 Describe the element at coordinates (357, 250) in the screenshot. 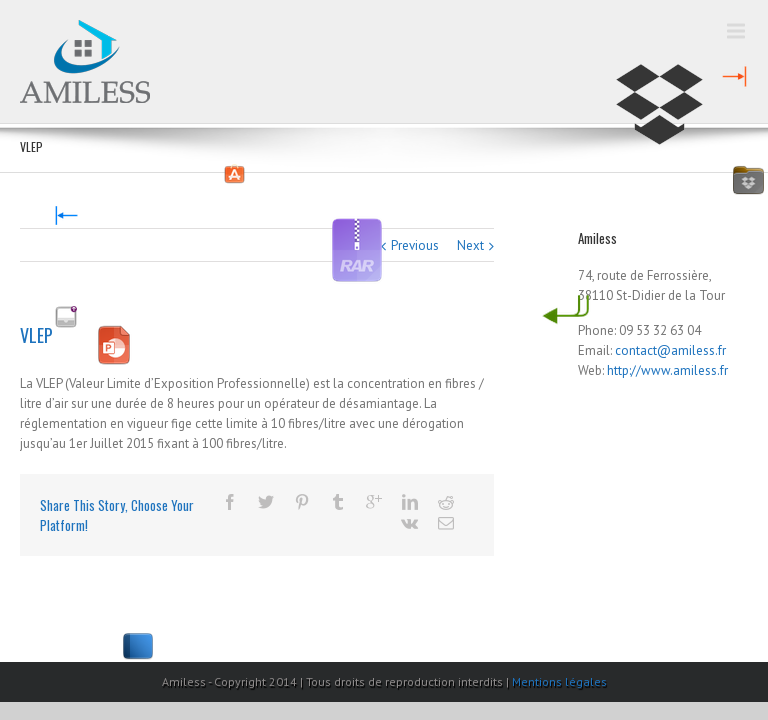

I see `a RAR compressed archive file` at that location.